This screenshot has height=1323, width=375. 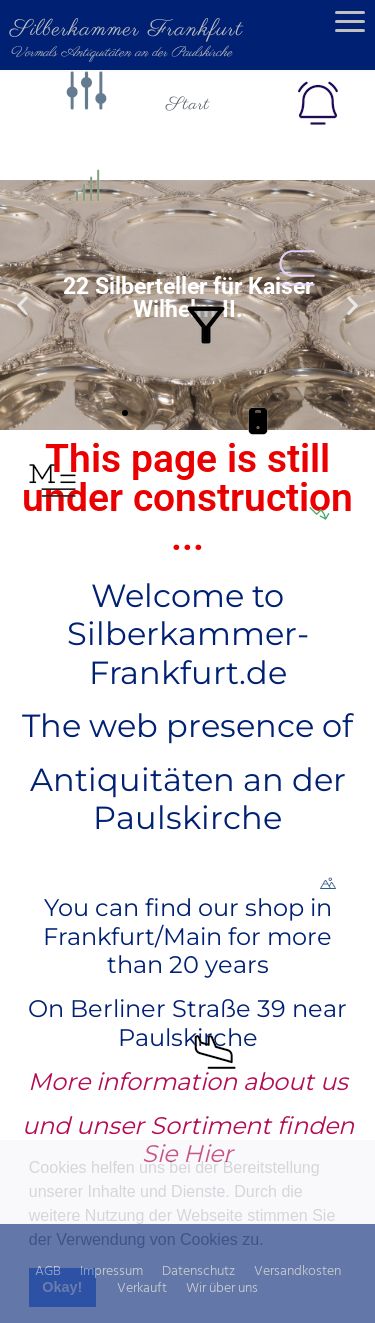 What do you see at coordinates (318, 104) in the screenshot?
I see `new notification alert` at bounding box center [318, 104].